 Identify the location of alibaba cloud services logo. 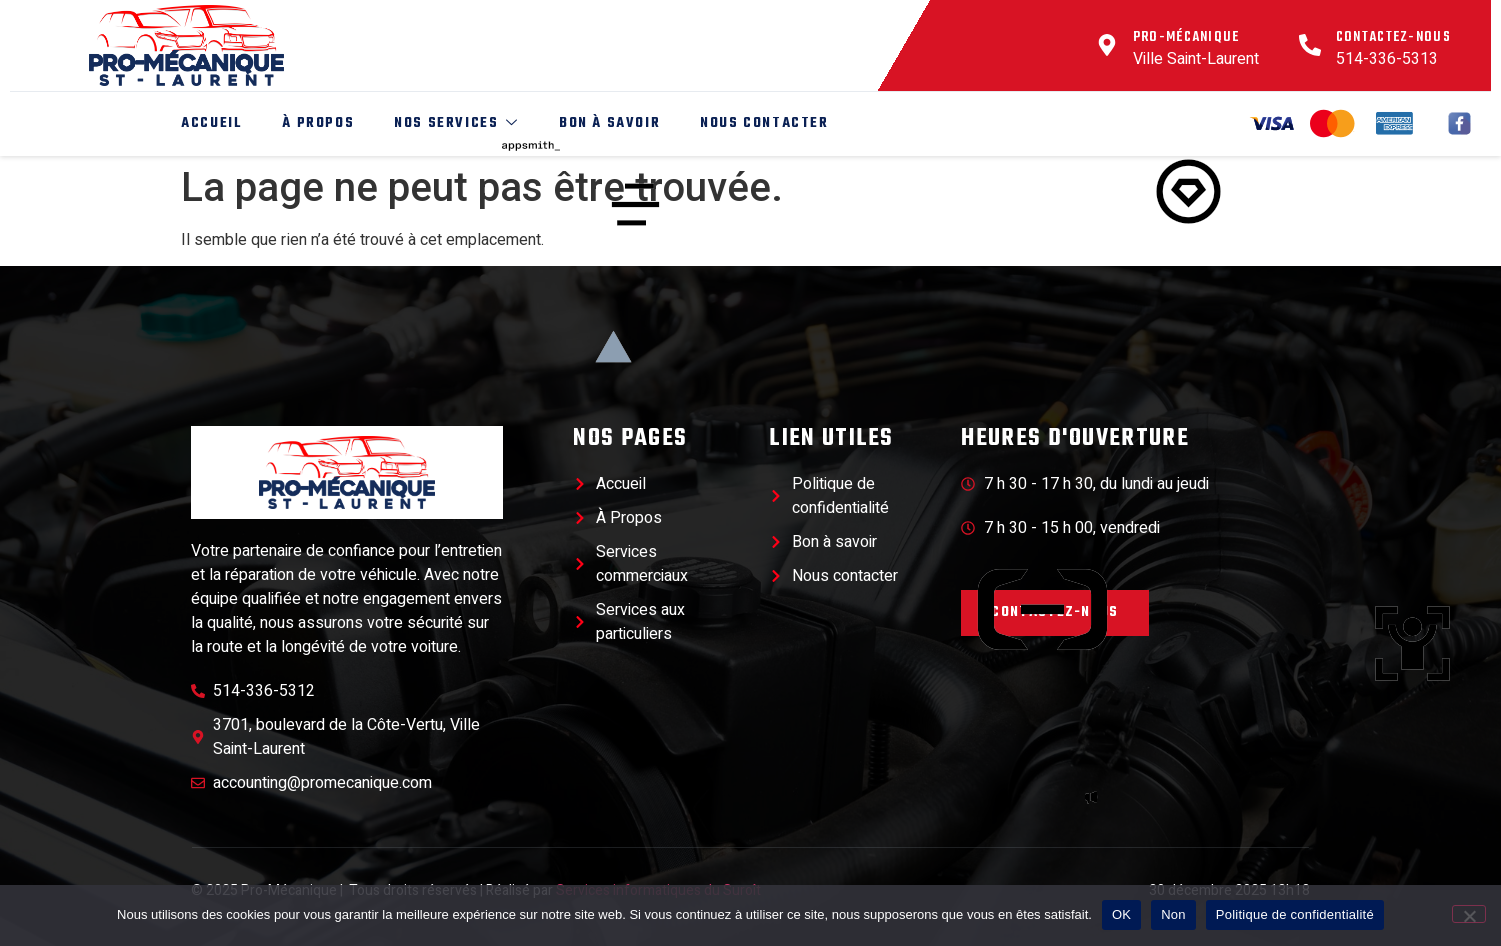
(1042, 609).